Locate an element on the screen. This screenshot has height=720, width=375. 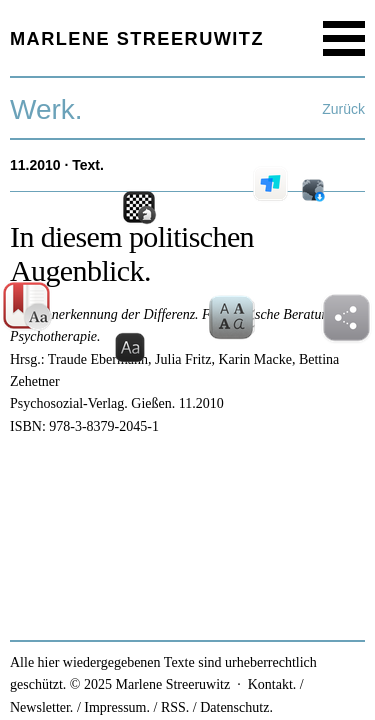
open network sharing preferences is located at coordinates (346, 318).